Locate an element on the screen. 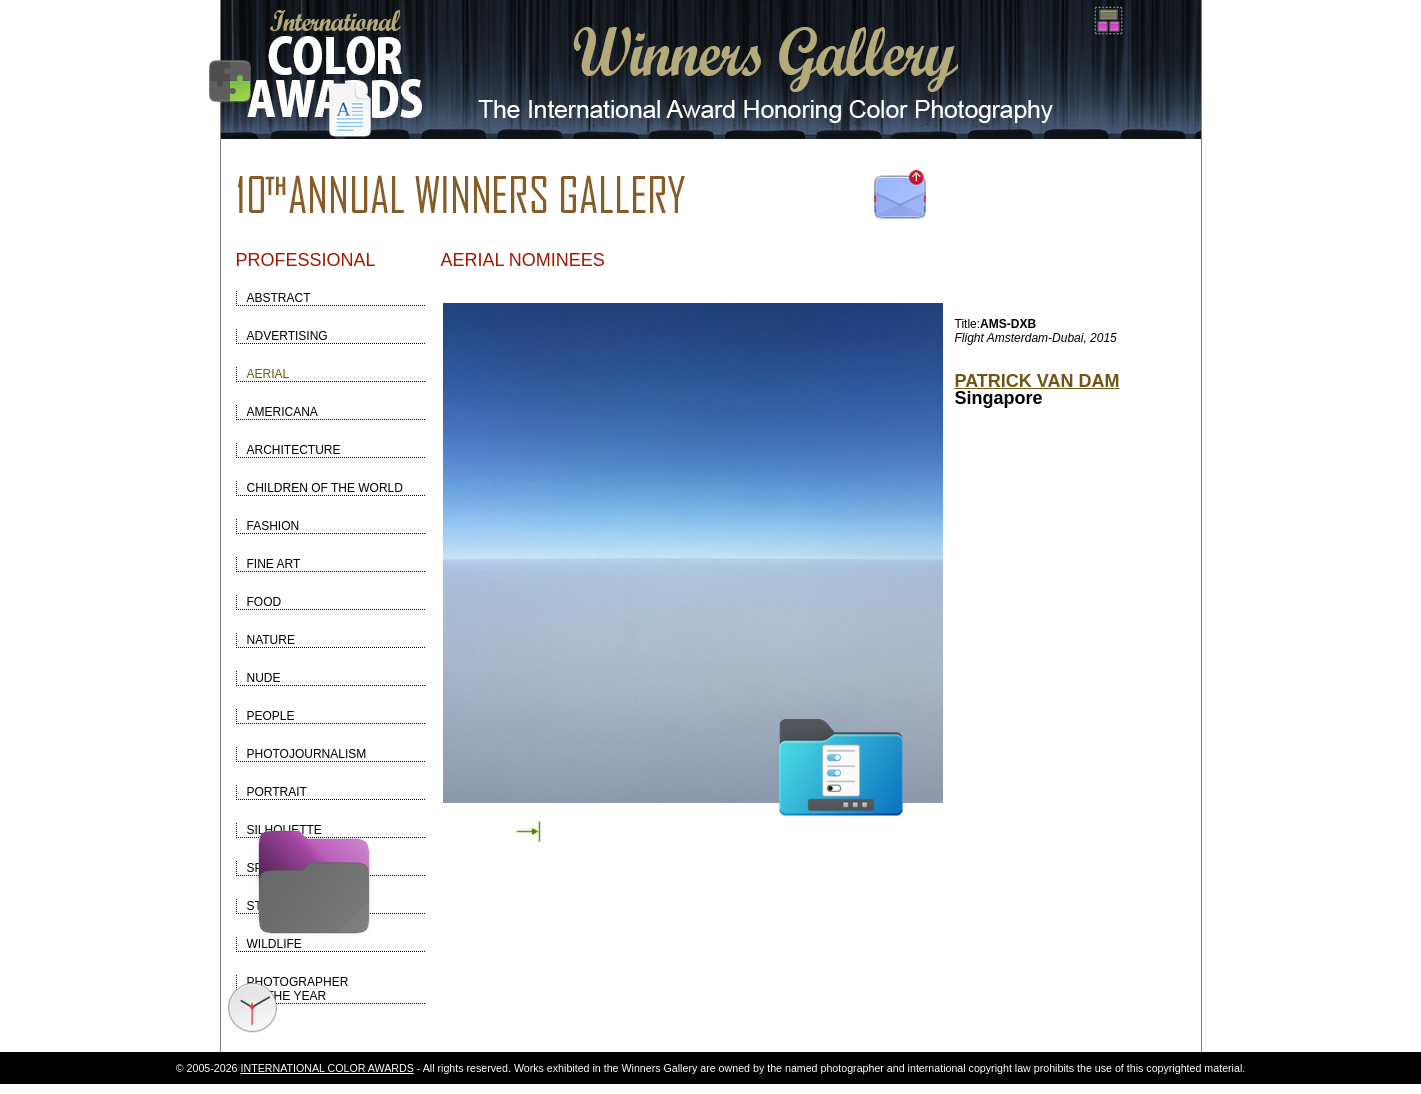 This screenshot has width=1421, height=1094. open extension manager app is located at coordinates (230, 81).